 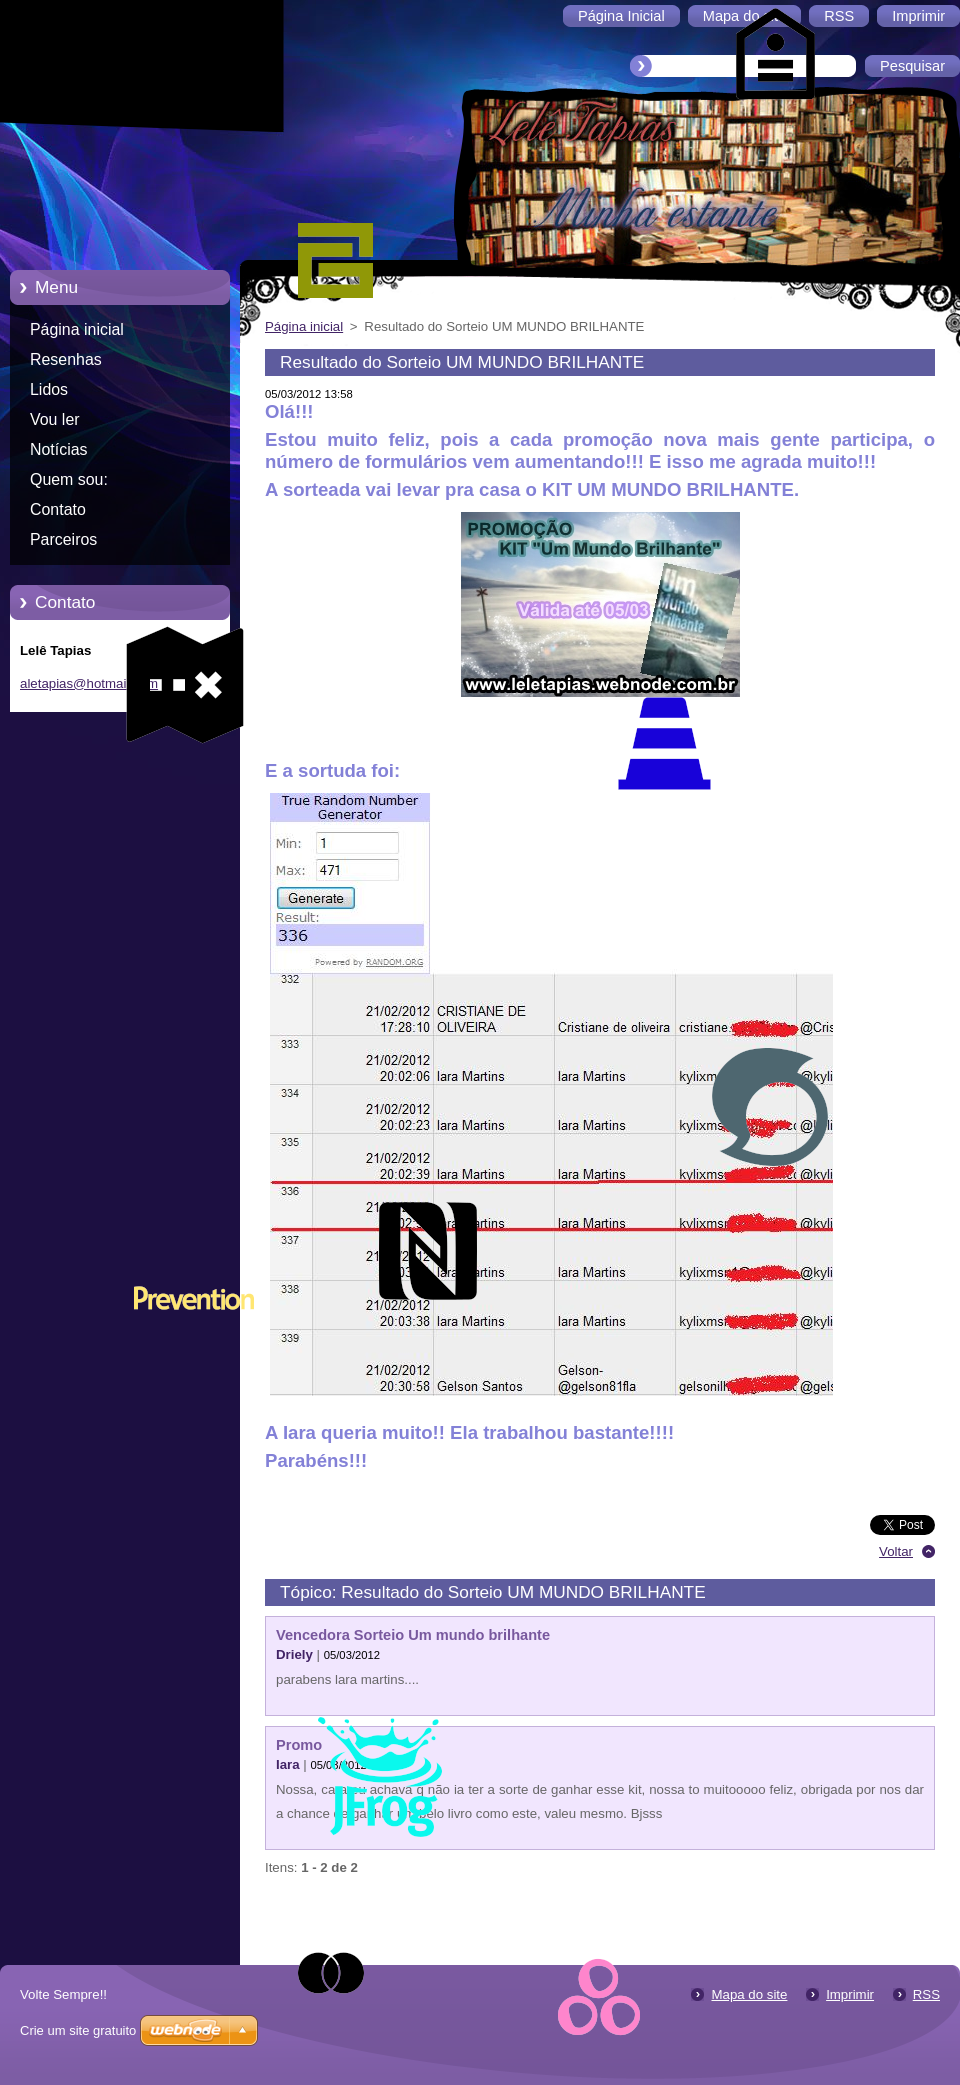 I want to click on navigate to JFrog DevOps platform, so click(x=380, y=1777).